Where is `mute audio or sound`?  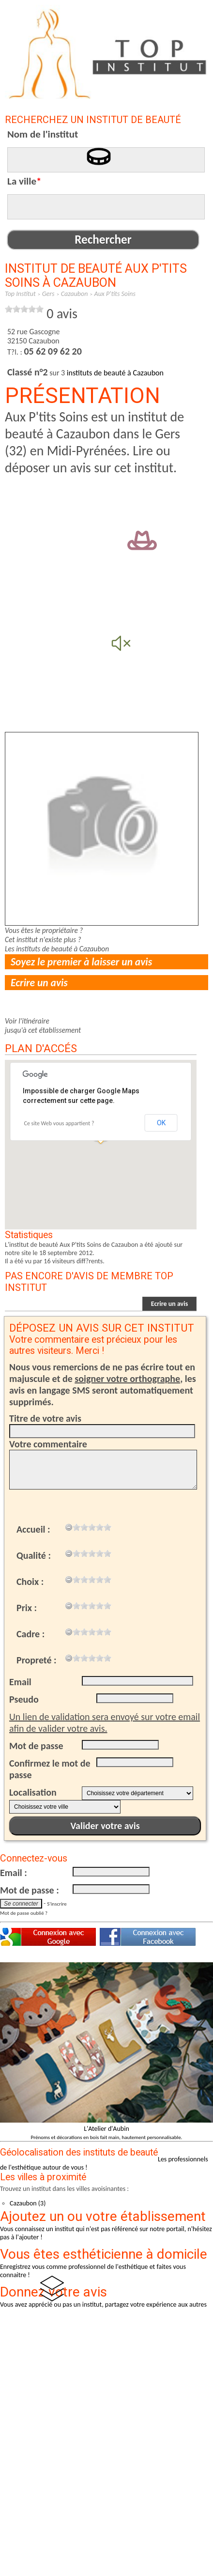 mute audio or sound is located at coordinates (121, 643).